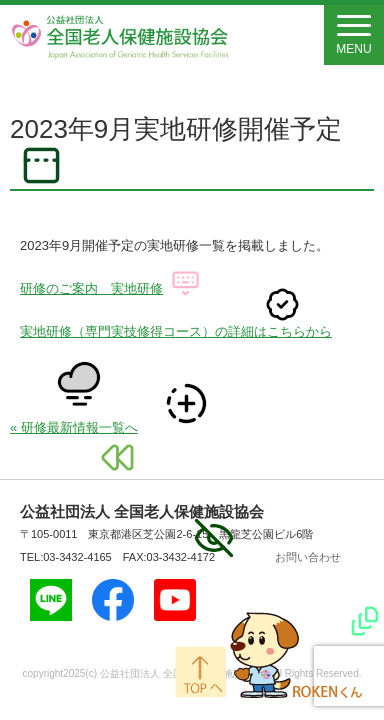 This screenshot has width=384, height=720. Describe the element at coordinates (41, 165) in the screenshot. I see `toggle optional top panel visibility` at that location.